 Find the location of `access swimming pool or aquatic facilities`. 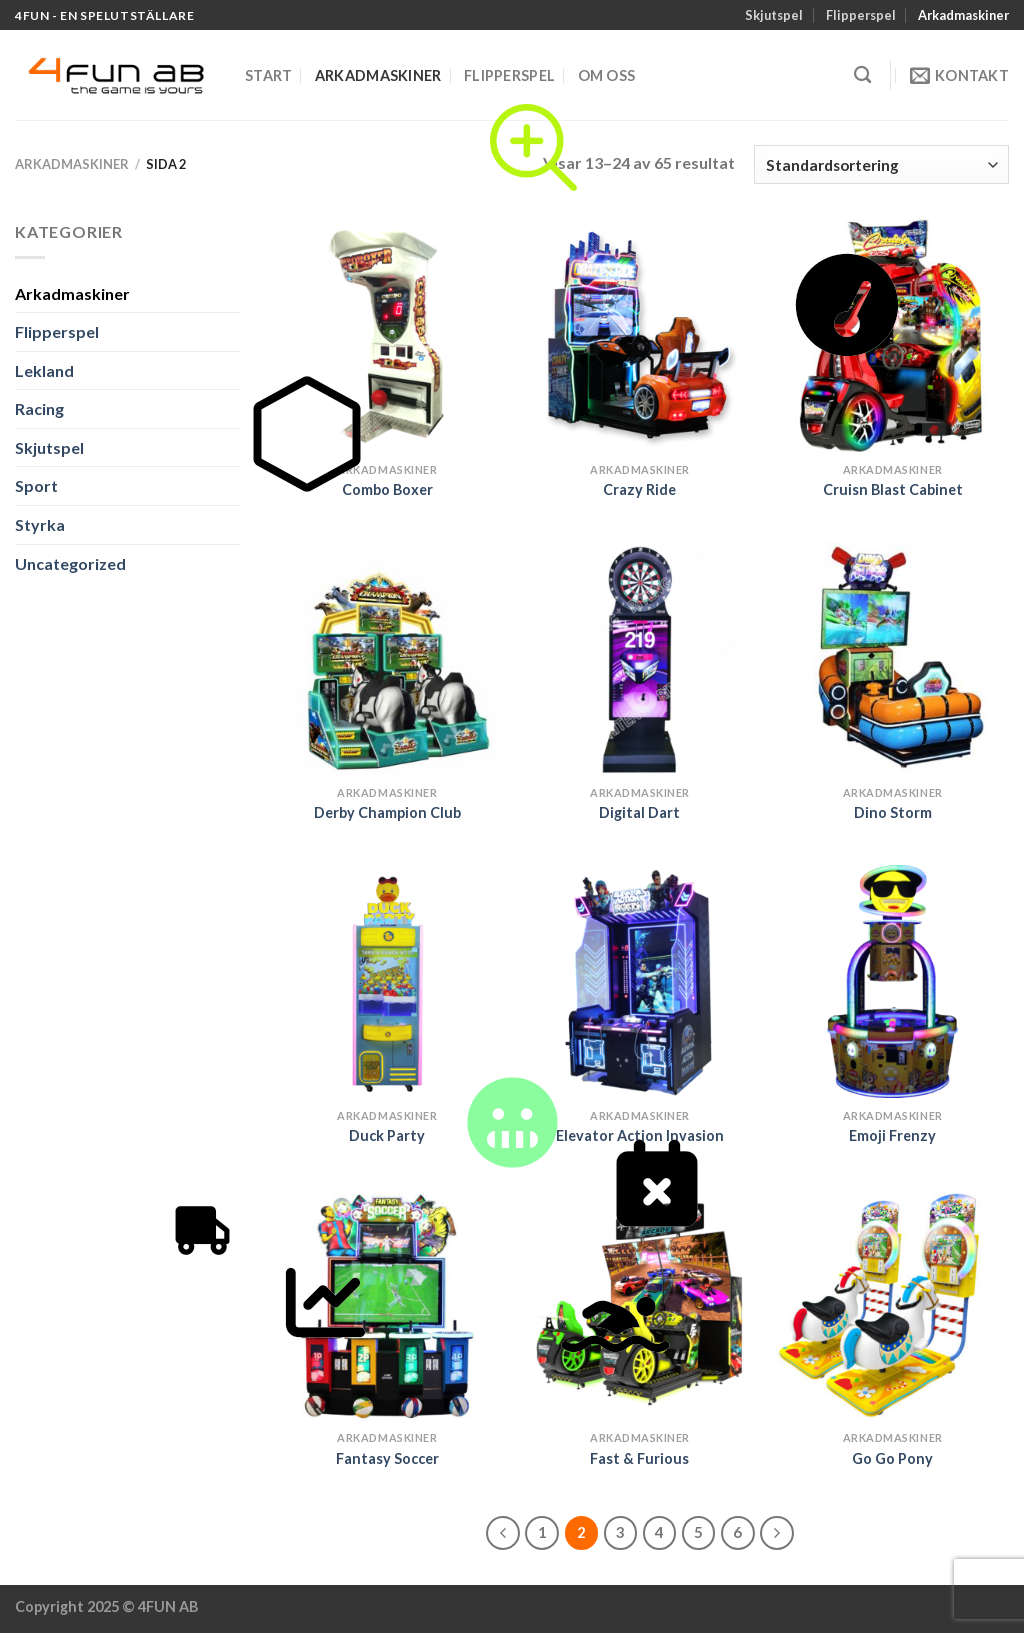

access swimming pool or aquatic facilities is located at coordinates (615, 1324).